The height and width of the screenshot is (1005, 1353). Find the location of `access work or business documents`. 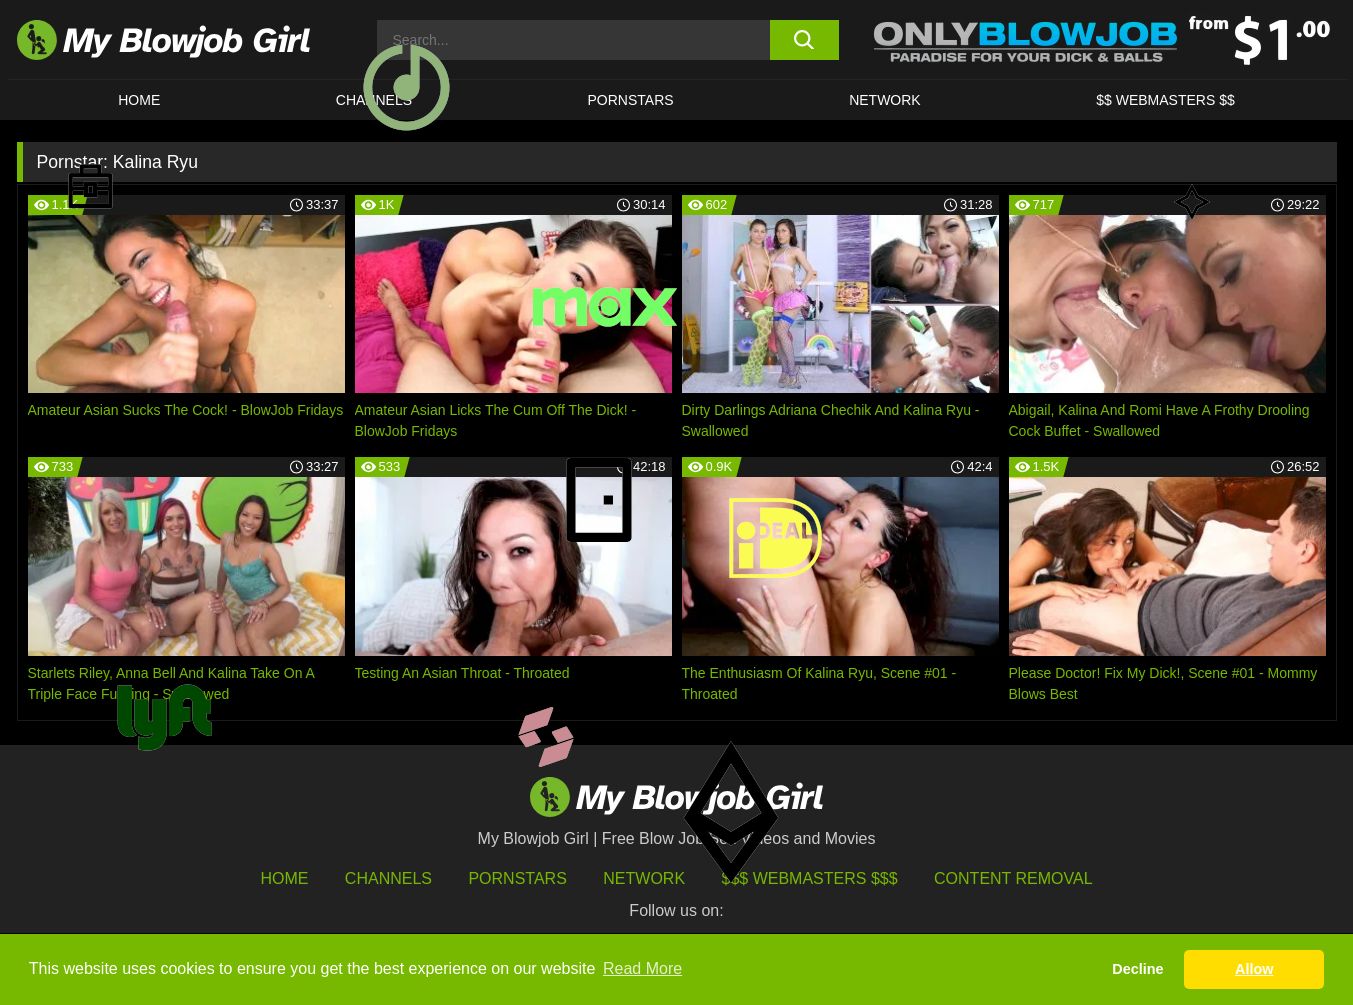

access work or business documents is located at coordinates (90, 188).